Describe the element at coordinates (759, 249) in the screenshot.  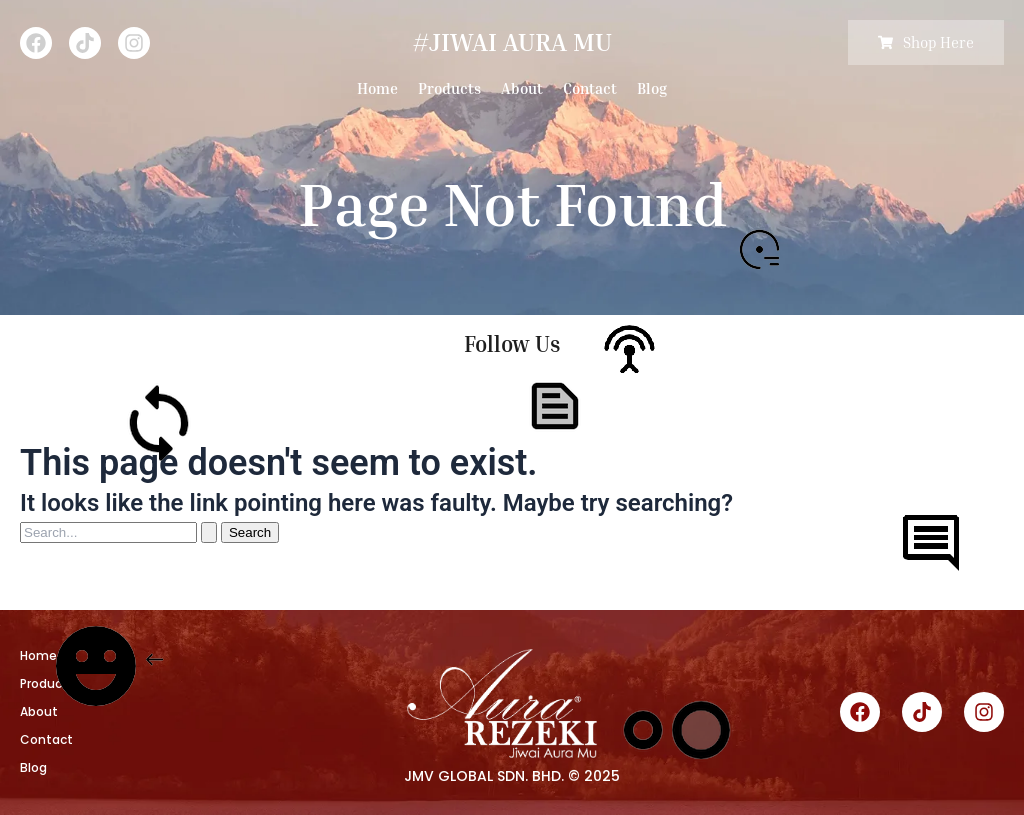
I see `view issue tracking history` at that location.